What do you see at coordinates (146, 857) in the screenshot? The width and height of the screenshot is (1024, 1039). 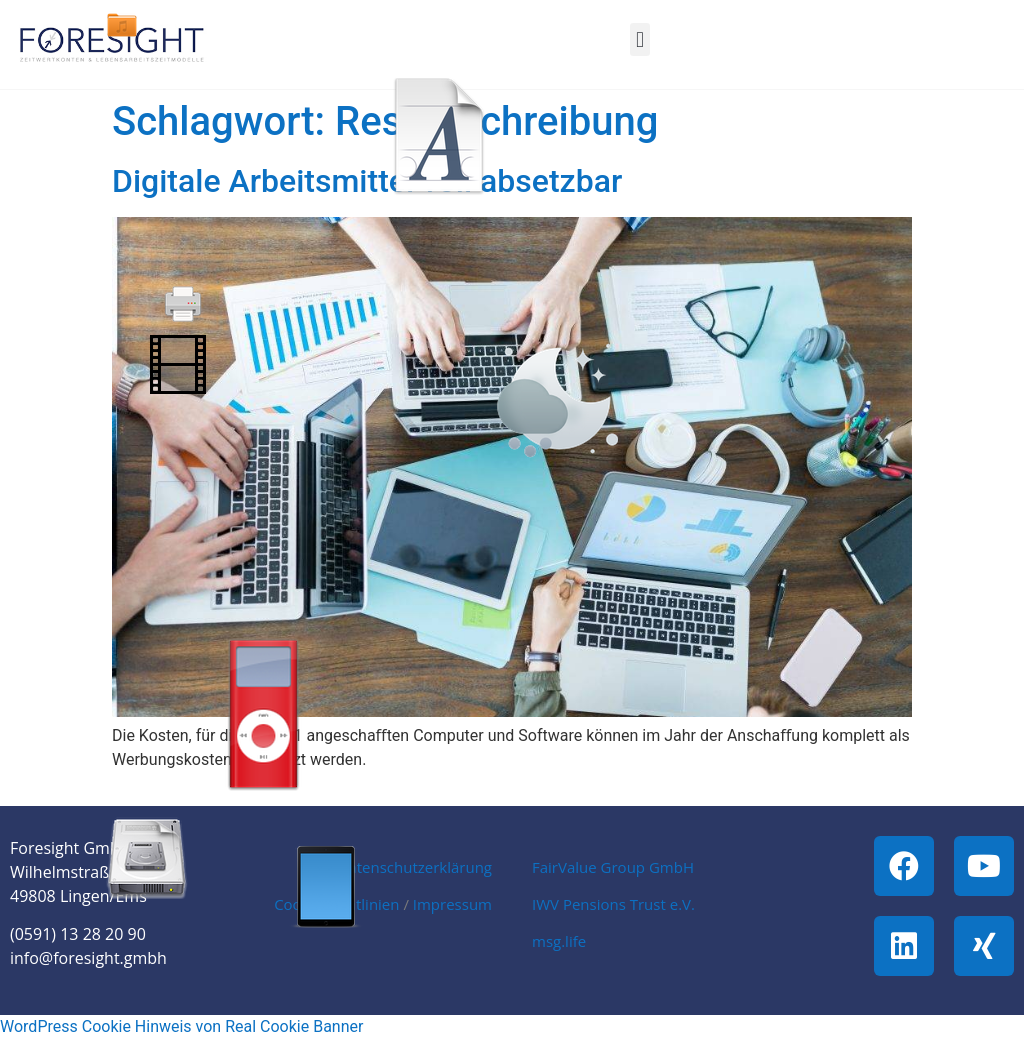 I see `mount or access a disk image file` at bounding box center [146, 857].